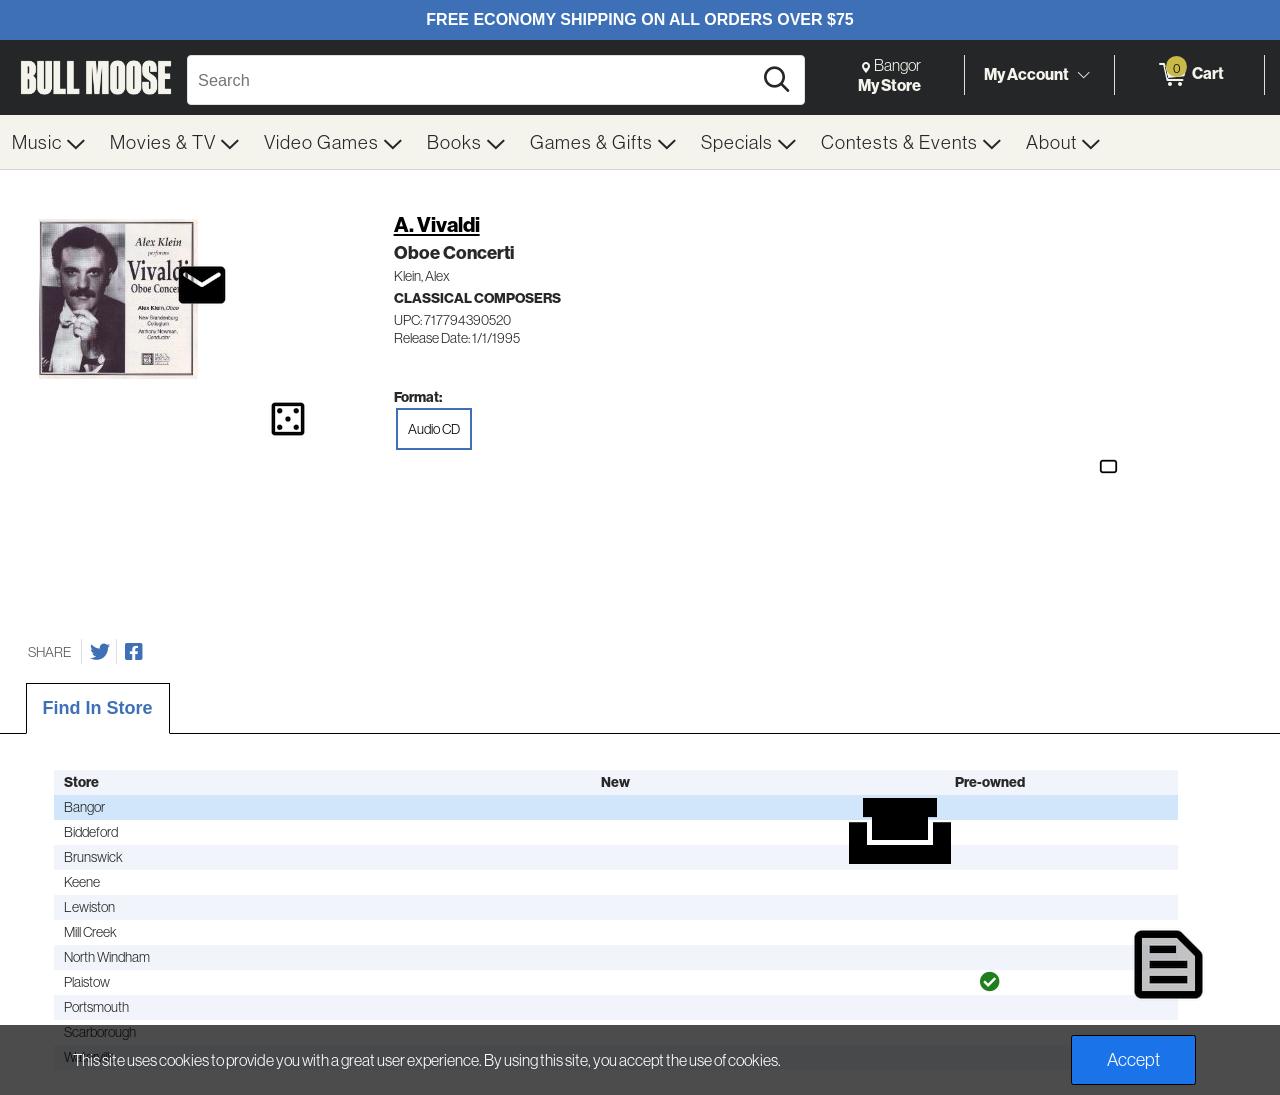 This screenshot has width=1280, height=1095. Describe the element at coordinates (1108, 466) in the screenshot. I see `crop image to 7:5 aspect ratio` at that location.